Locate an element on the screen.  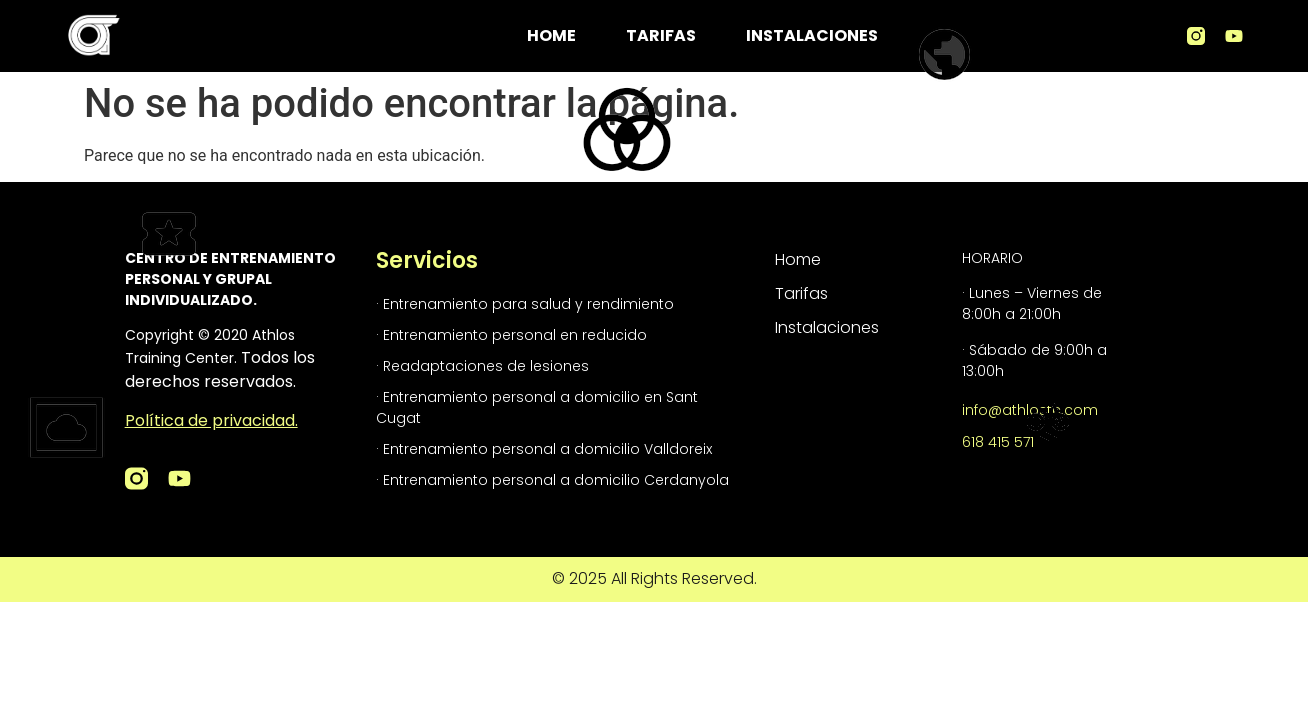
access daydream or screen saver settings is located at coordinates (66, 427).